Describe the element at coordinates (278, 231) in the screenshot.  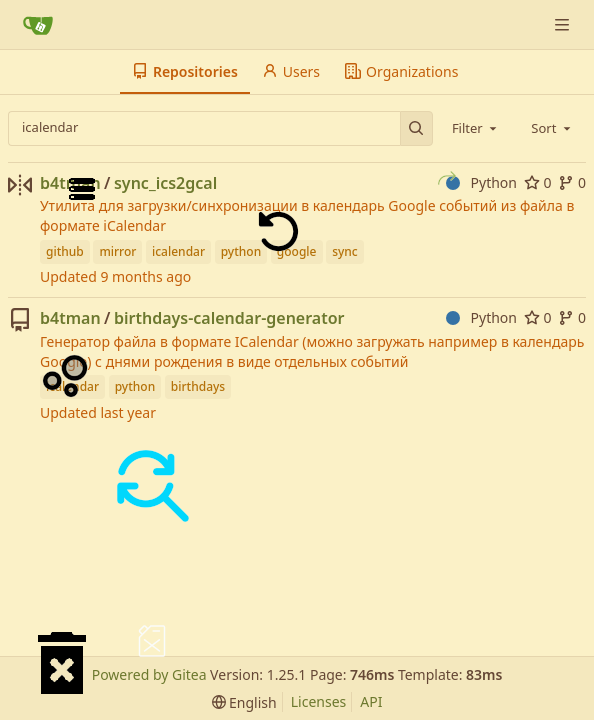
I see `undo last action` at that location.